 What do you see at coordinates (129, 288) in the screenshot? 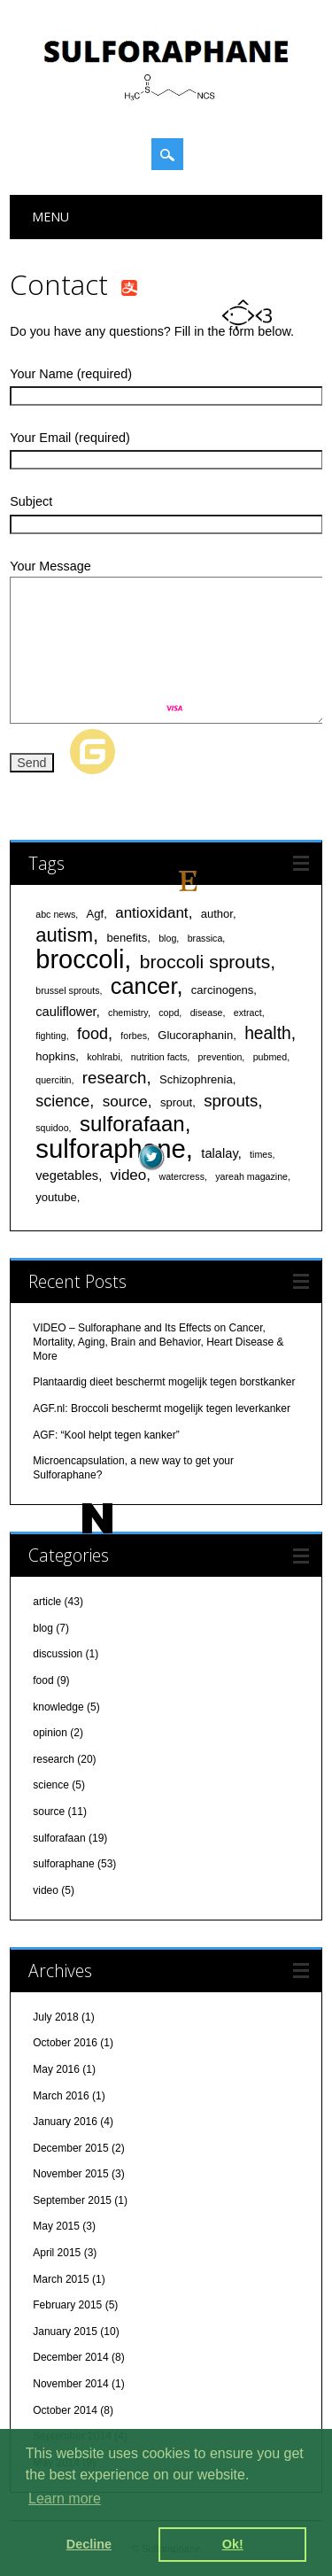
I see `pay with Alipay` at bounding box center [129, 288].